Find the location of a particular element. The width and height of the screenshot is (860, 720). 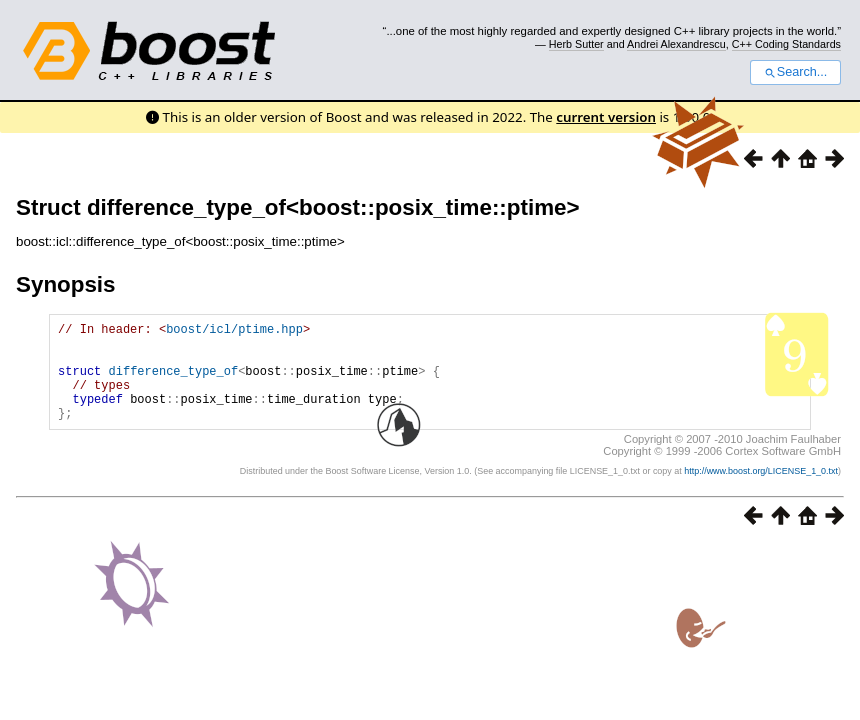

indicates eating or mealtime activity is located at coordinates (701, 628).